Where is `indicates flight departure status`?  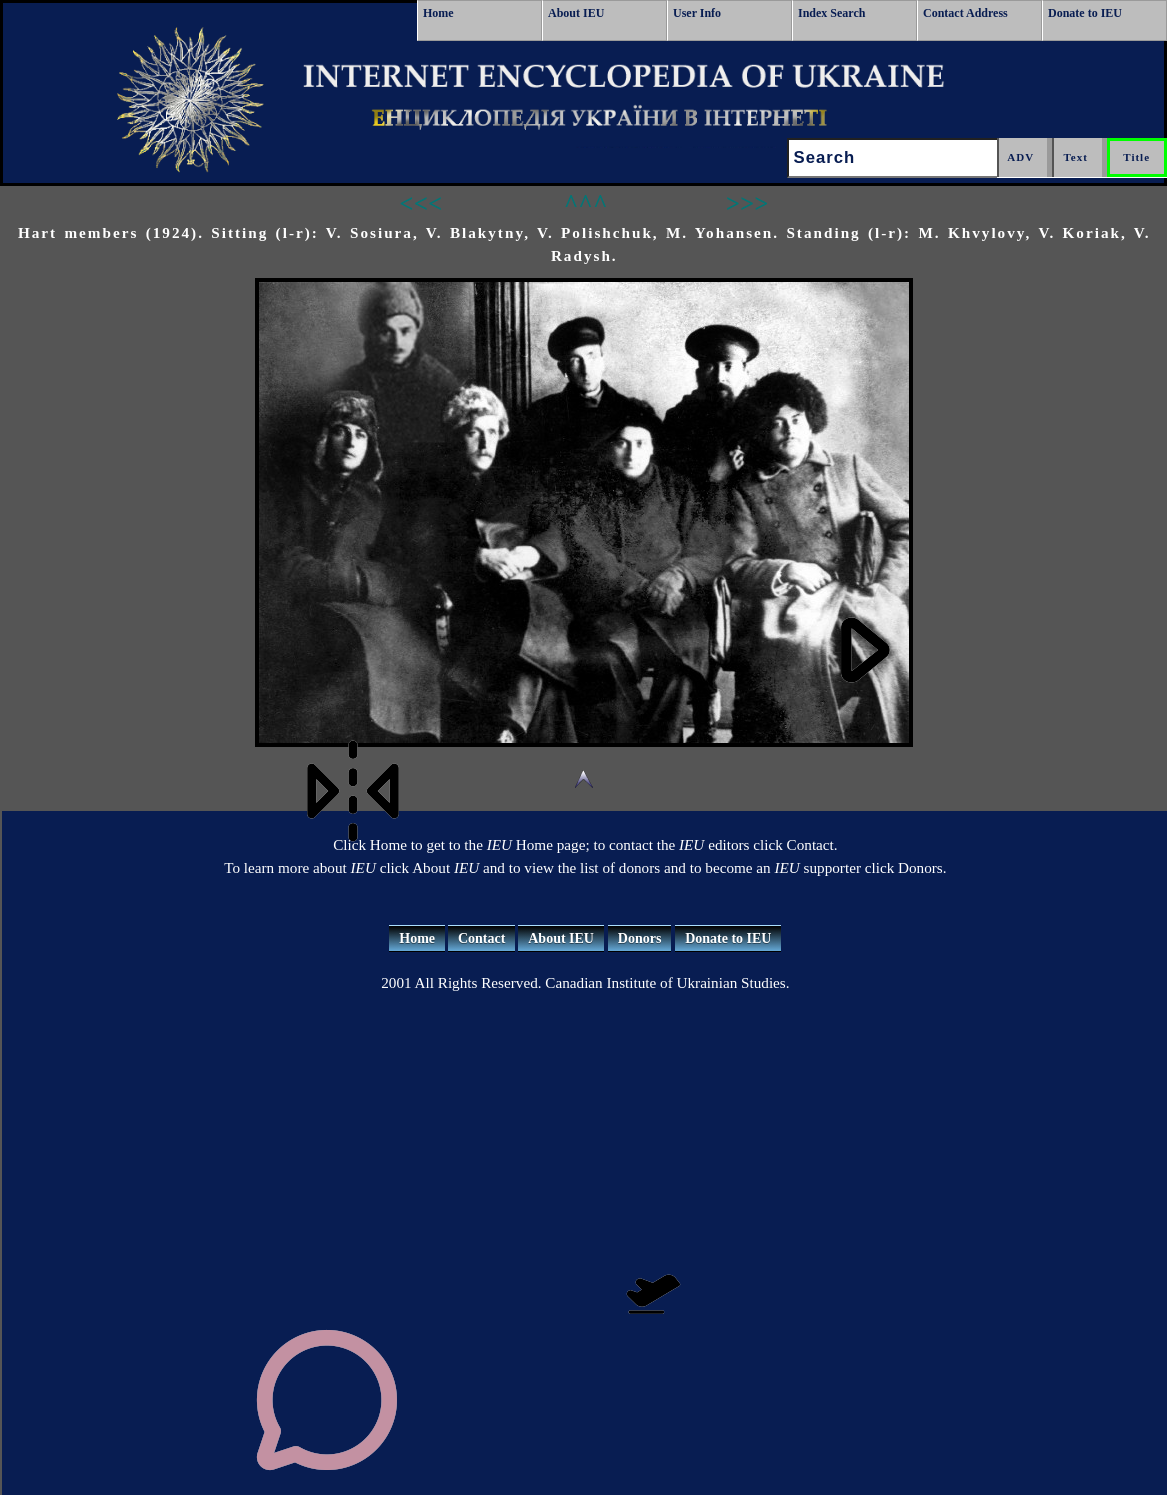 indicates flight departure status is located at coordinates (653, 1292).